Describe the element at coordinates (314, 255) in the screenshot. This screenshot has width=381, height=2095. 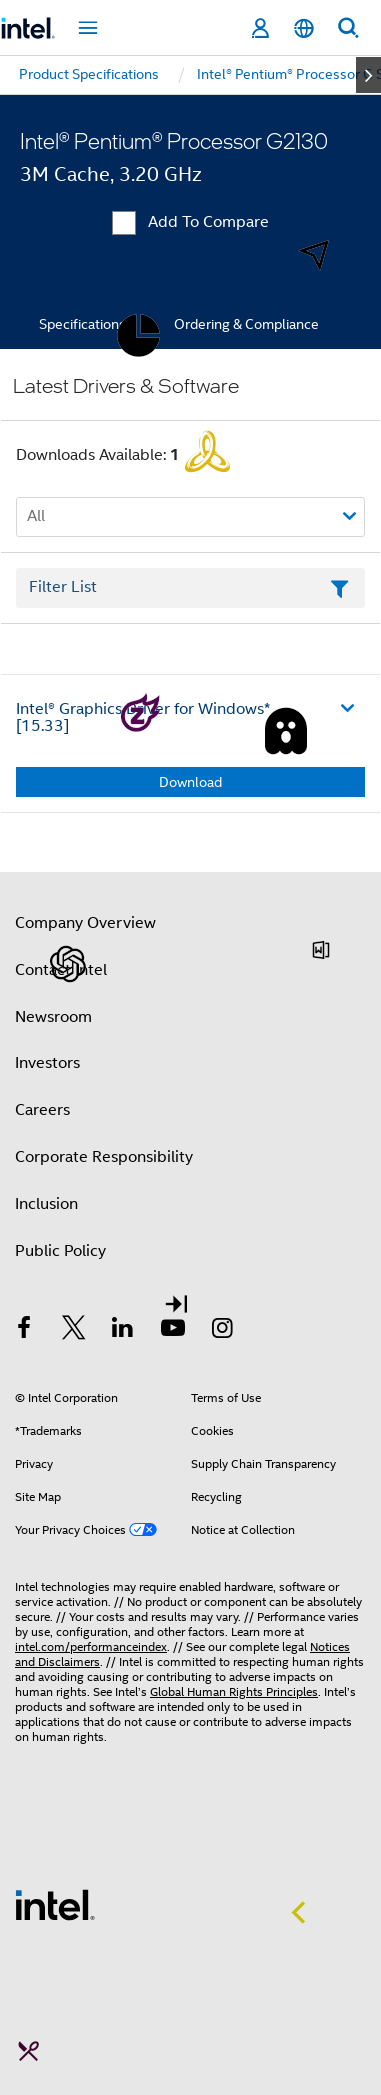
I see `send a message` at that location.